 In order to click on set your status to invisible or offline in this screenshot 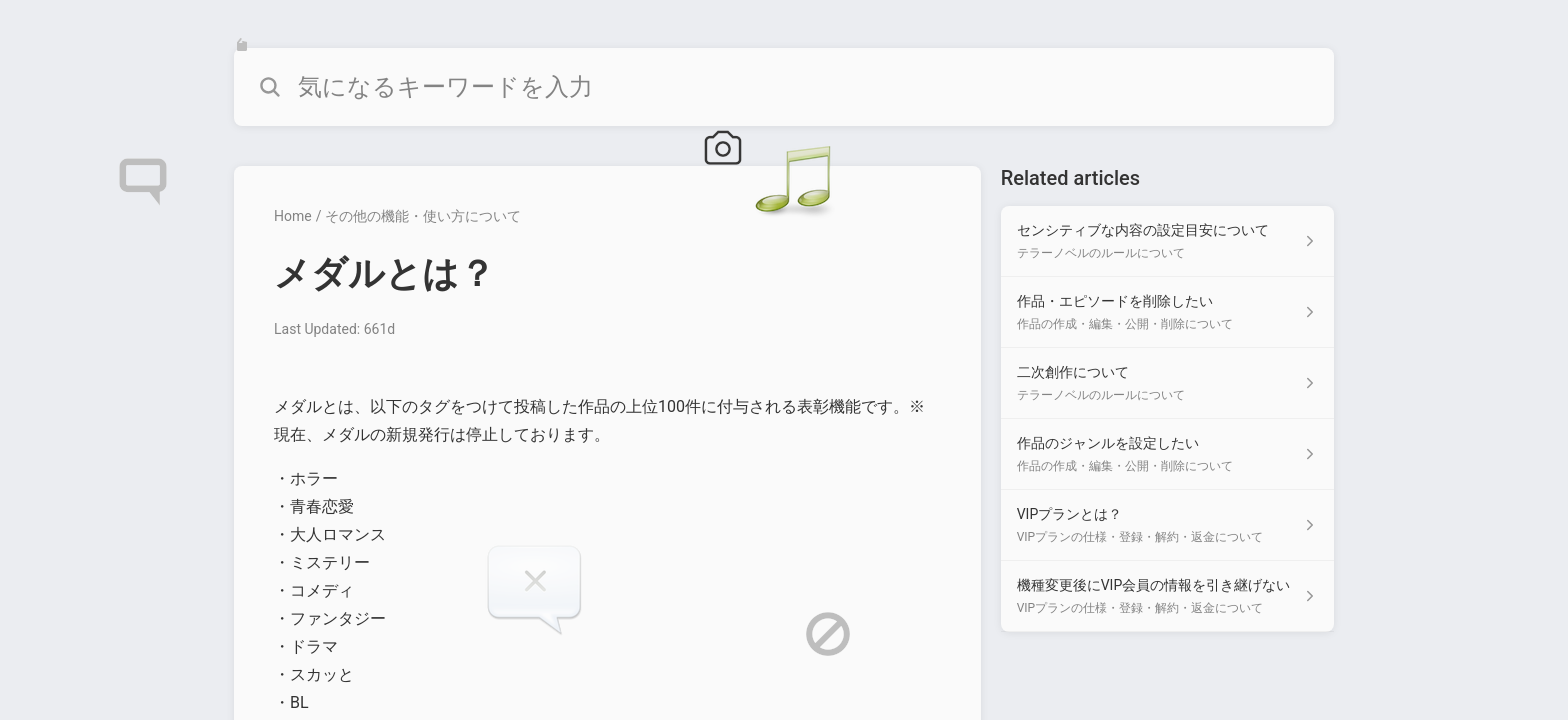, I will do `click(143, 182)`.